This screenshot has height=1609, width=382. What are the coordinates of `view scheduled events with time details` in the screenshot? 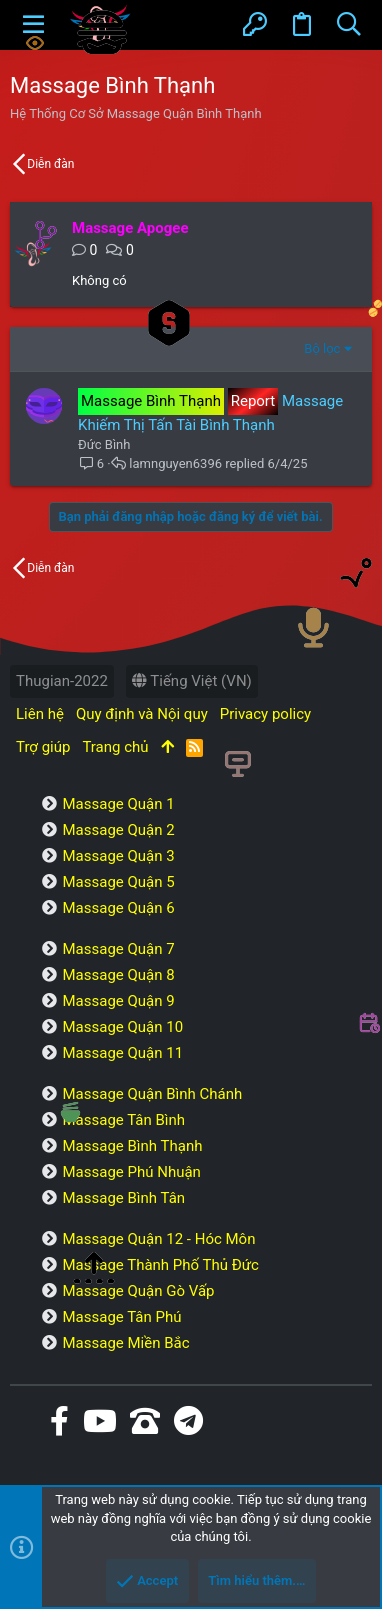 It's located at (369, 1022).